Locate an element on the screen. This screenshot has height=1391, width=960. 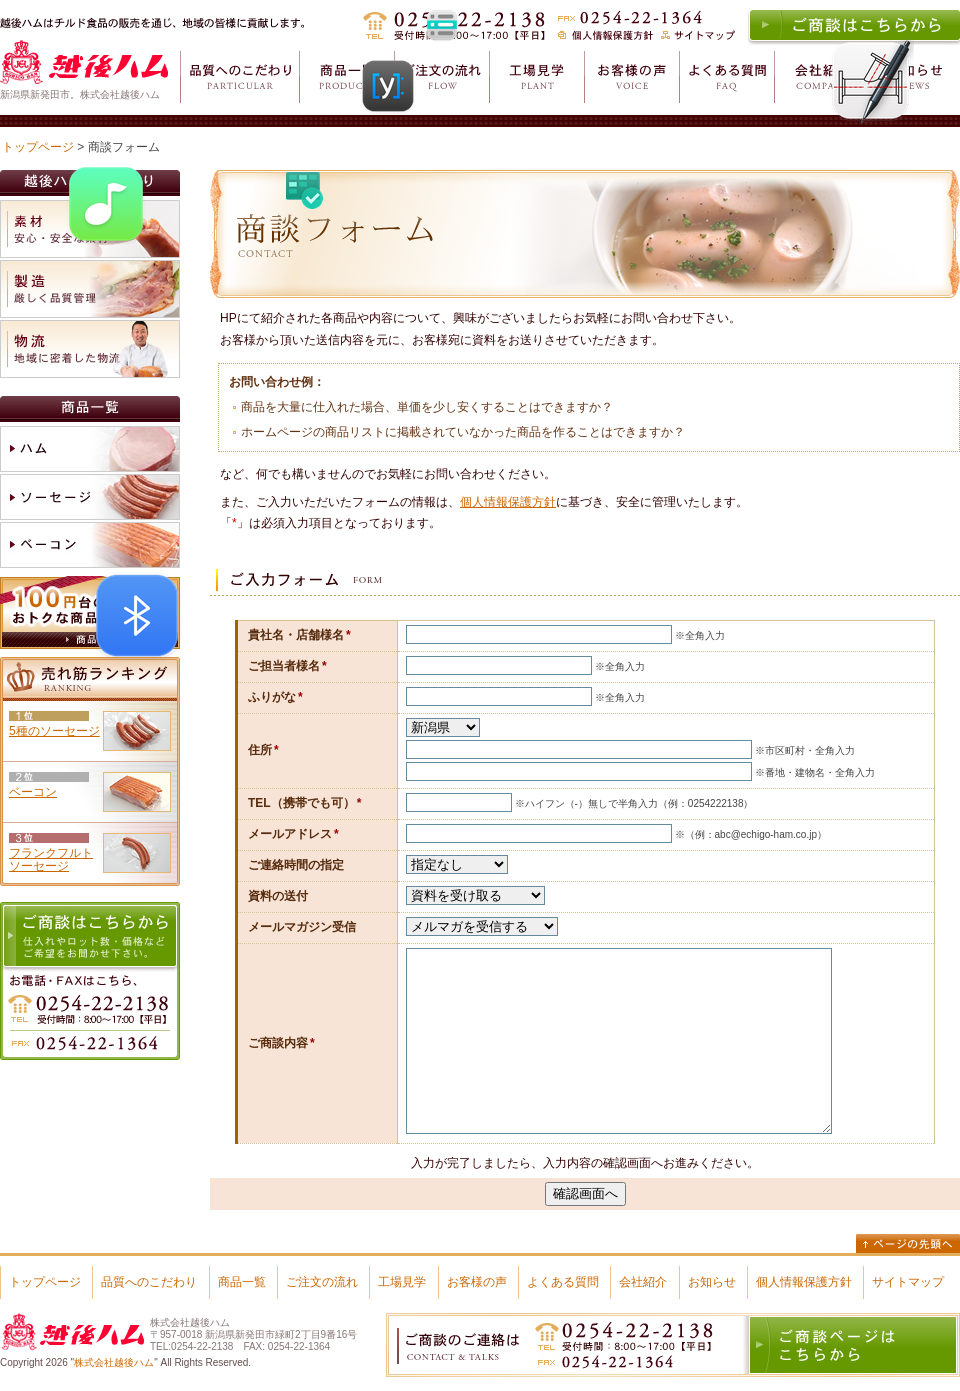
open libre menu editor app is located at coordinates (442, 25).